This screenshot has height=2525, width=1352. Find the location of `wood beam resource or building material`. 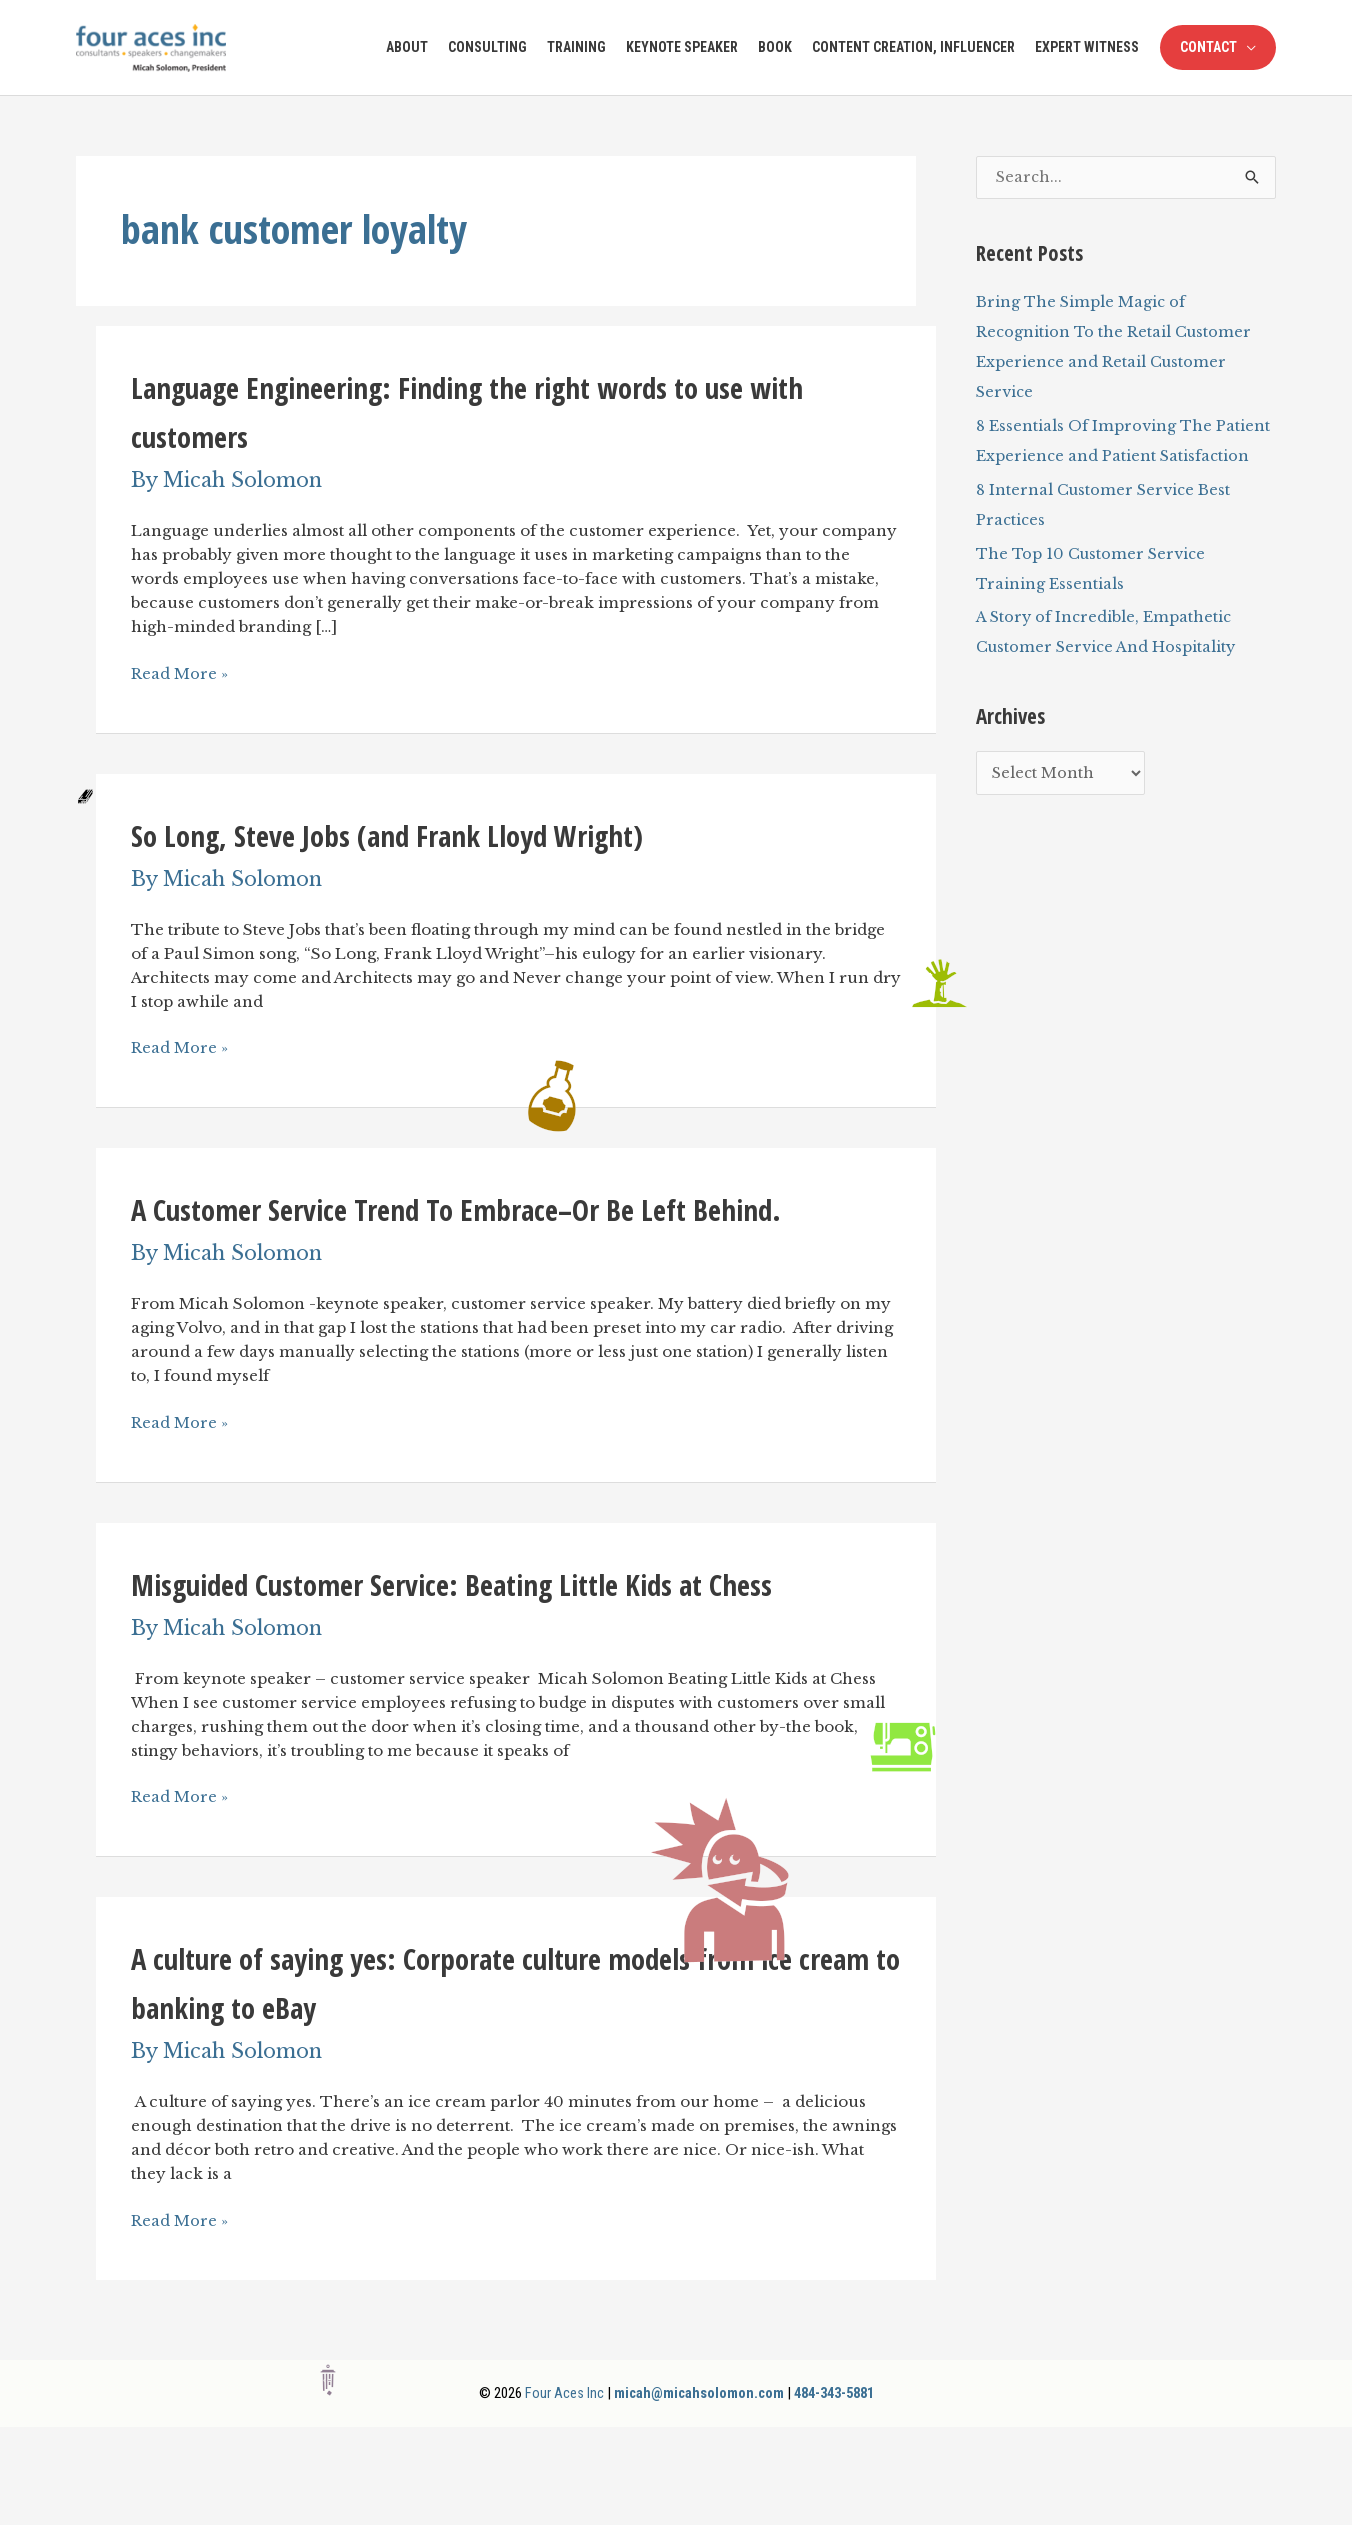

wood beam resource or building material is located at coordinates (85, 796).